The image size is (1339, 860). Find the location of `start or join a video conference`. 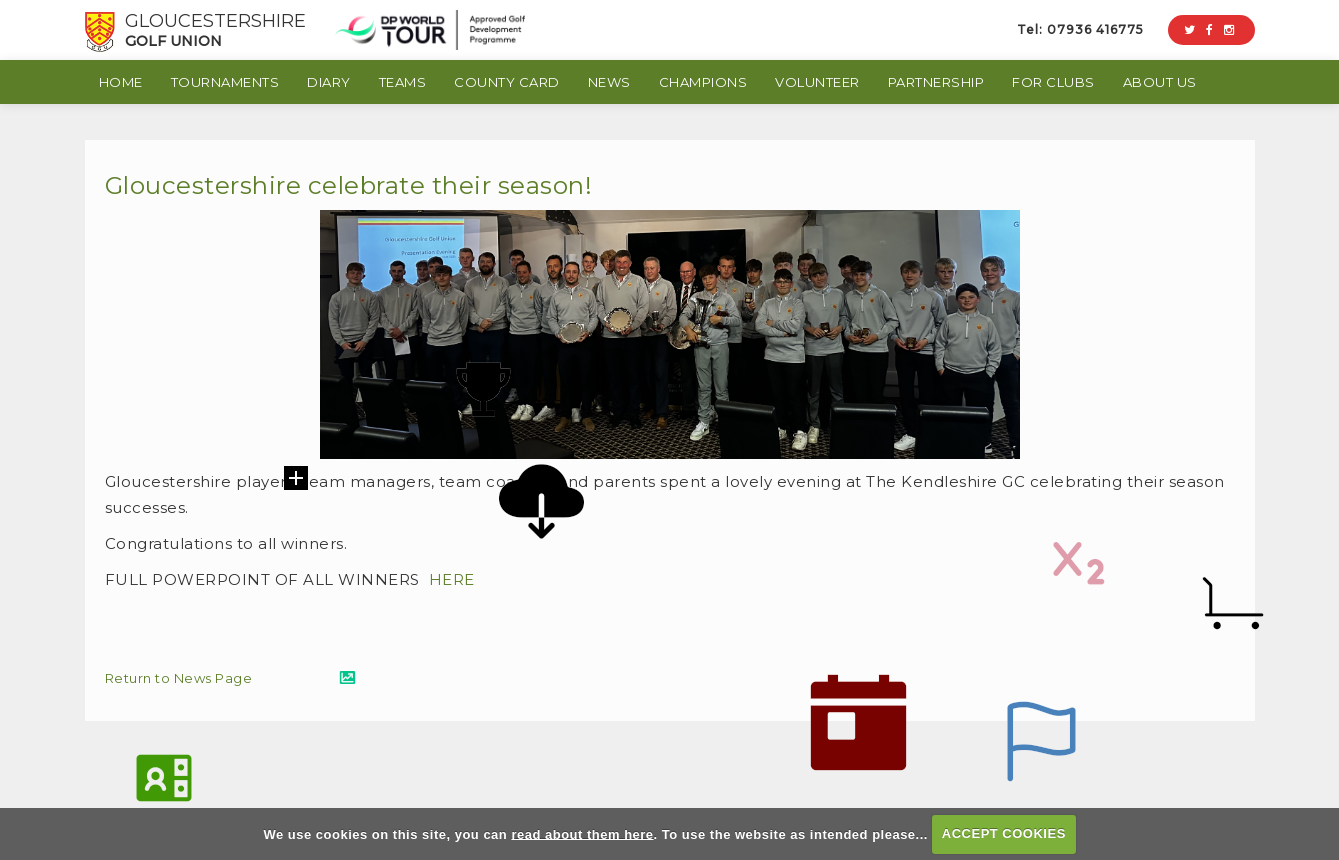

start or join a video conference is located at coordinates (164, 778).